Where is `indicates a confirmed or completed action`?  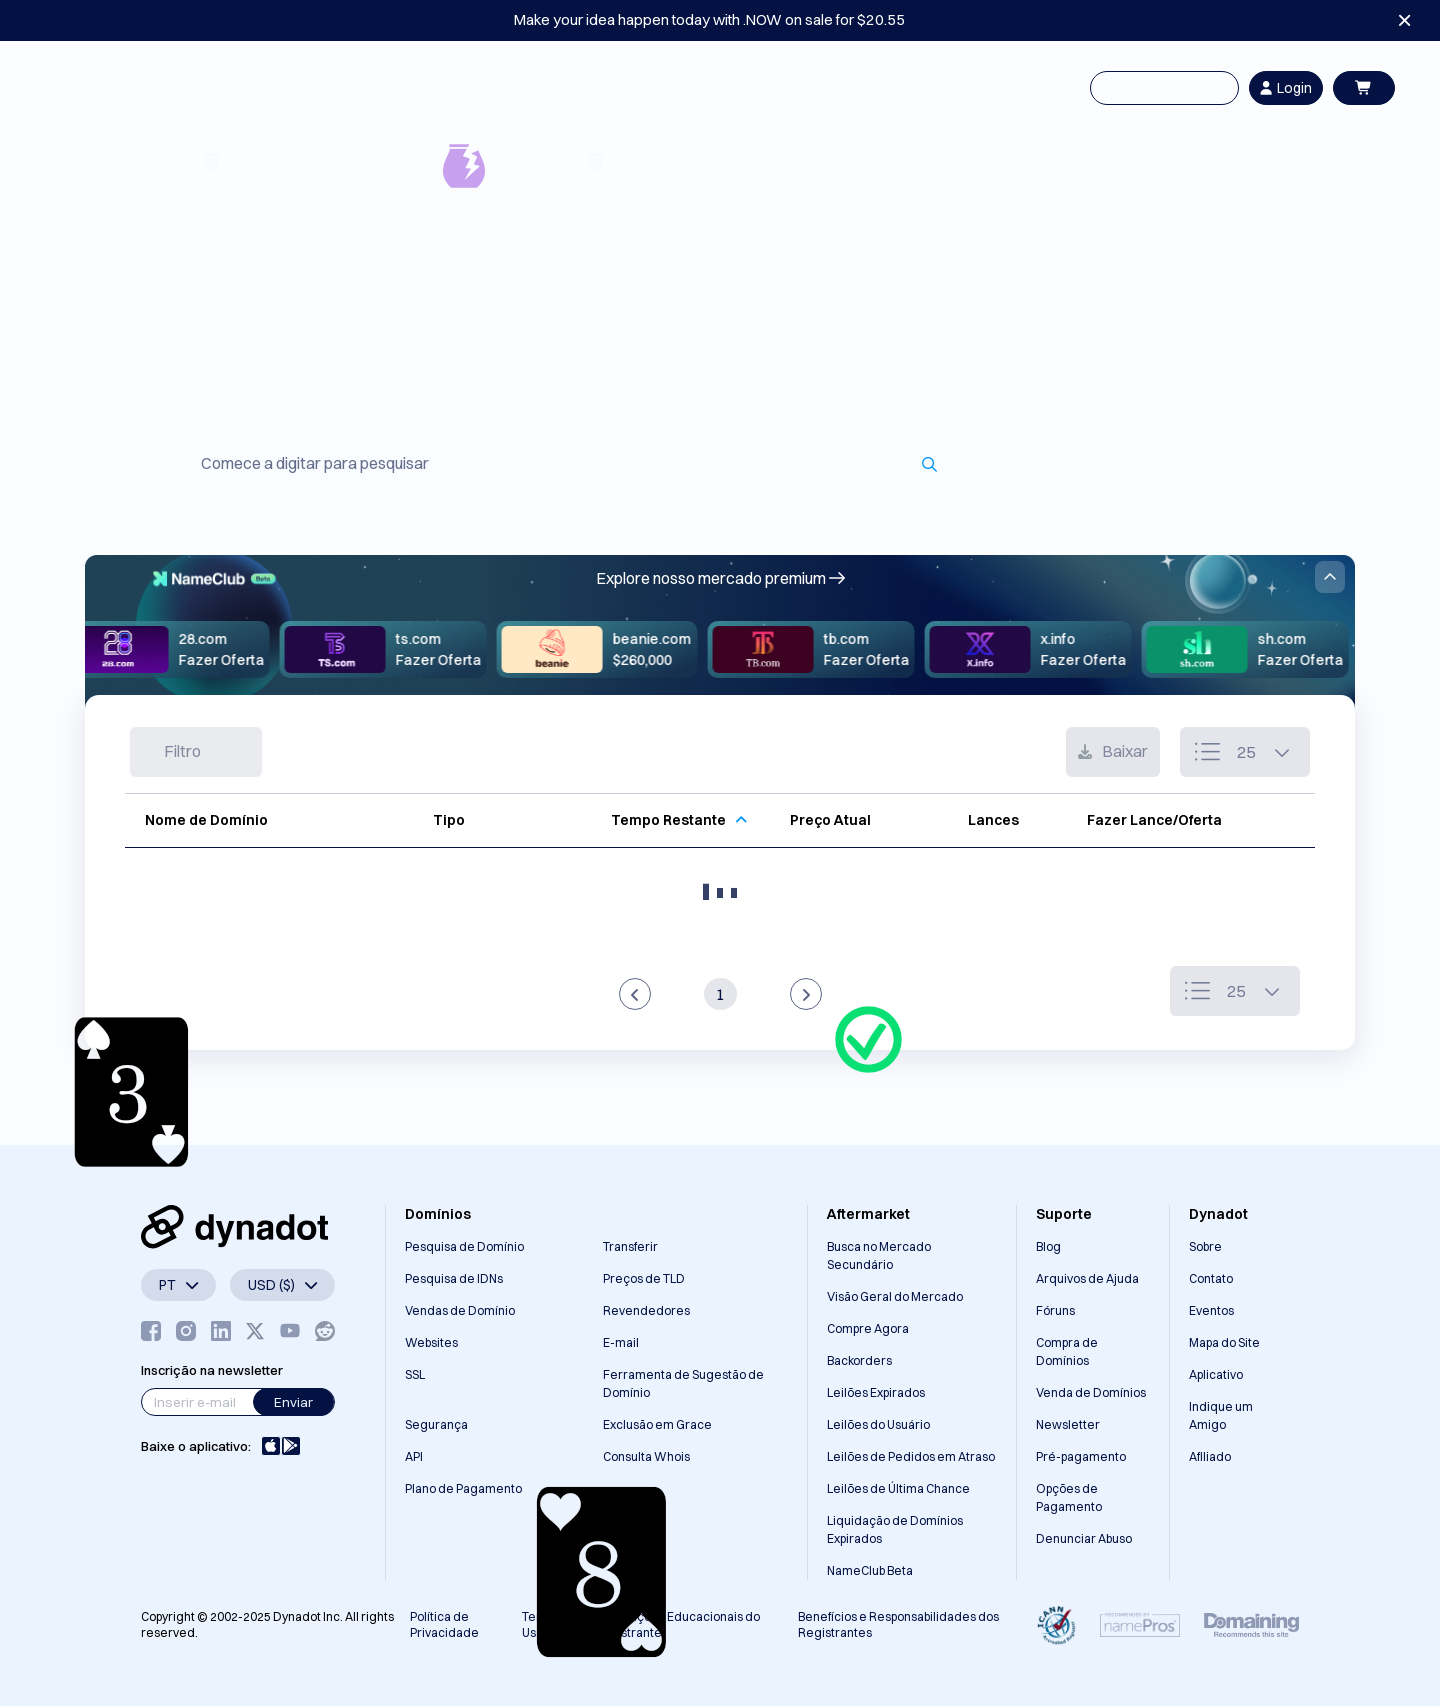
indicates a confirmed or completed action is located at coordinates (868, 1039).